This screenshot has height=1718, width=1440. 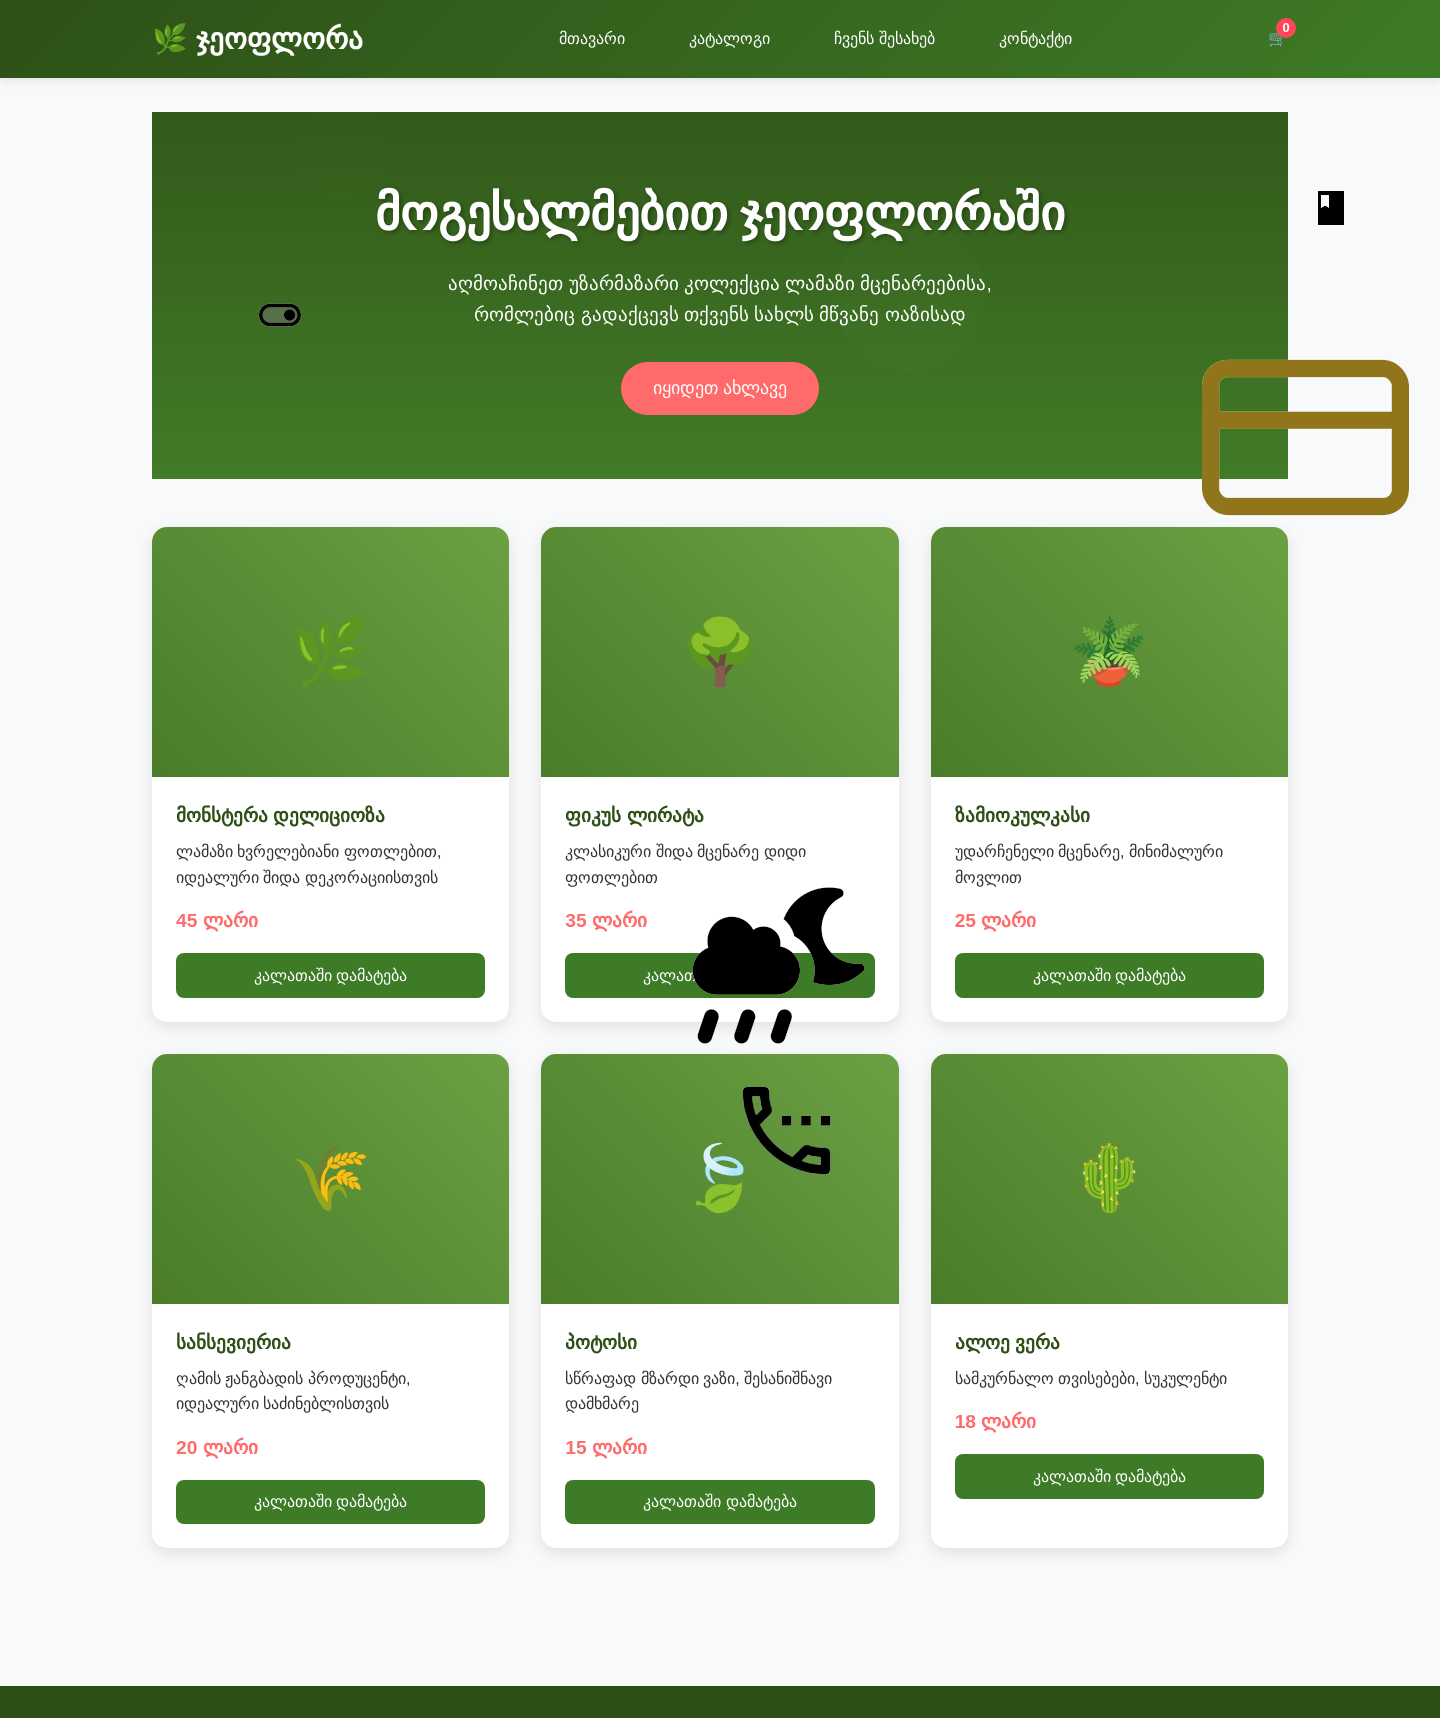 I want to click on indicates nighttime rain in weather forecast, so click(x=780, y=965).